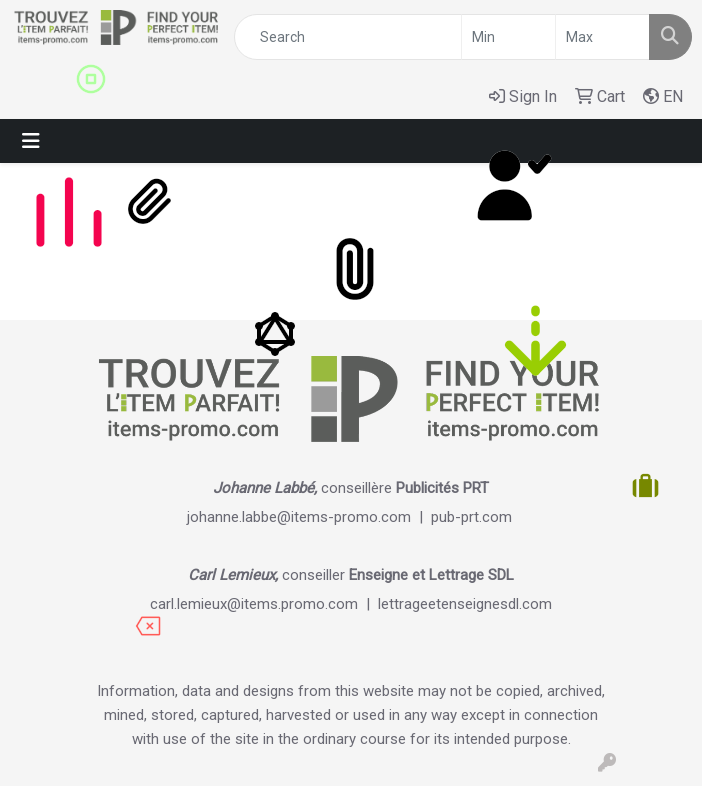 The width and height of the screenshot is (702, 786). I want to click on stop media playback, so click(91, 79).